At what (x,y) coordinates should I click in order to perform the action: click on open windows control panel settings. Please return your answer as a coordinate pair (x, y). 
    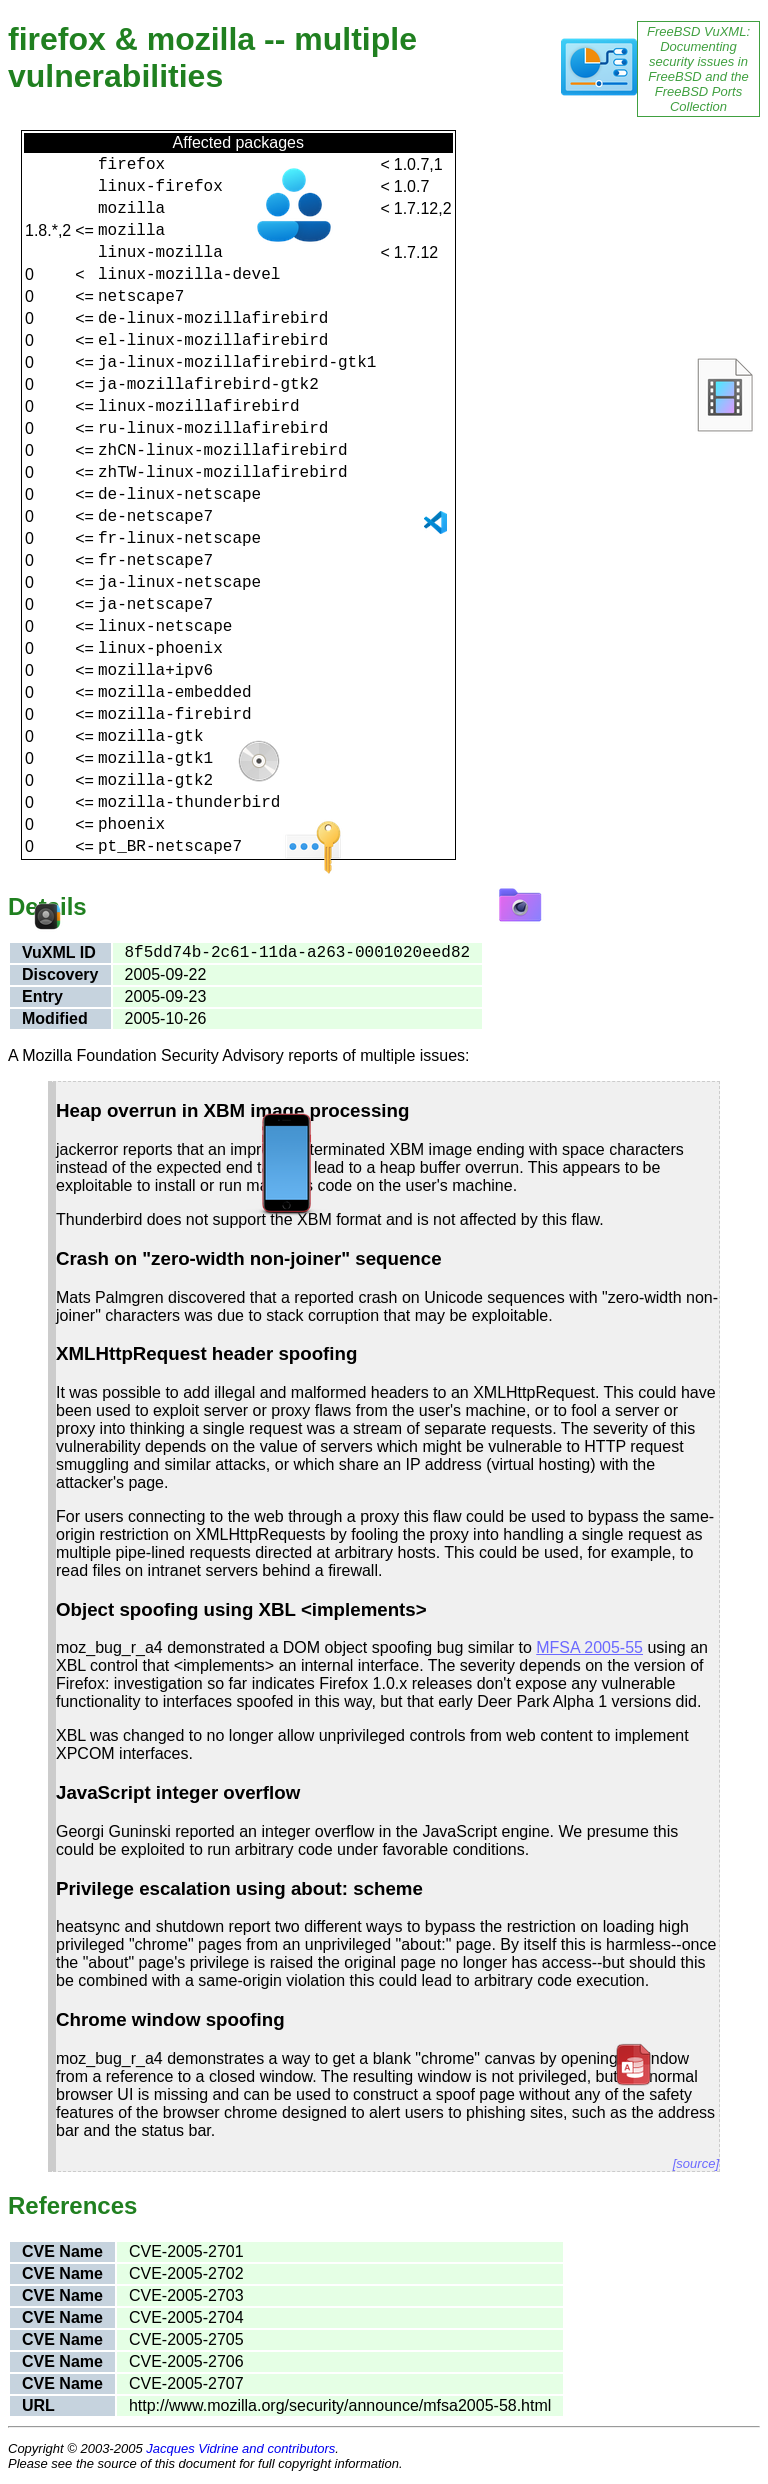
    Looking at the image, I should click on (599, 67).